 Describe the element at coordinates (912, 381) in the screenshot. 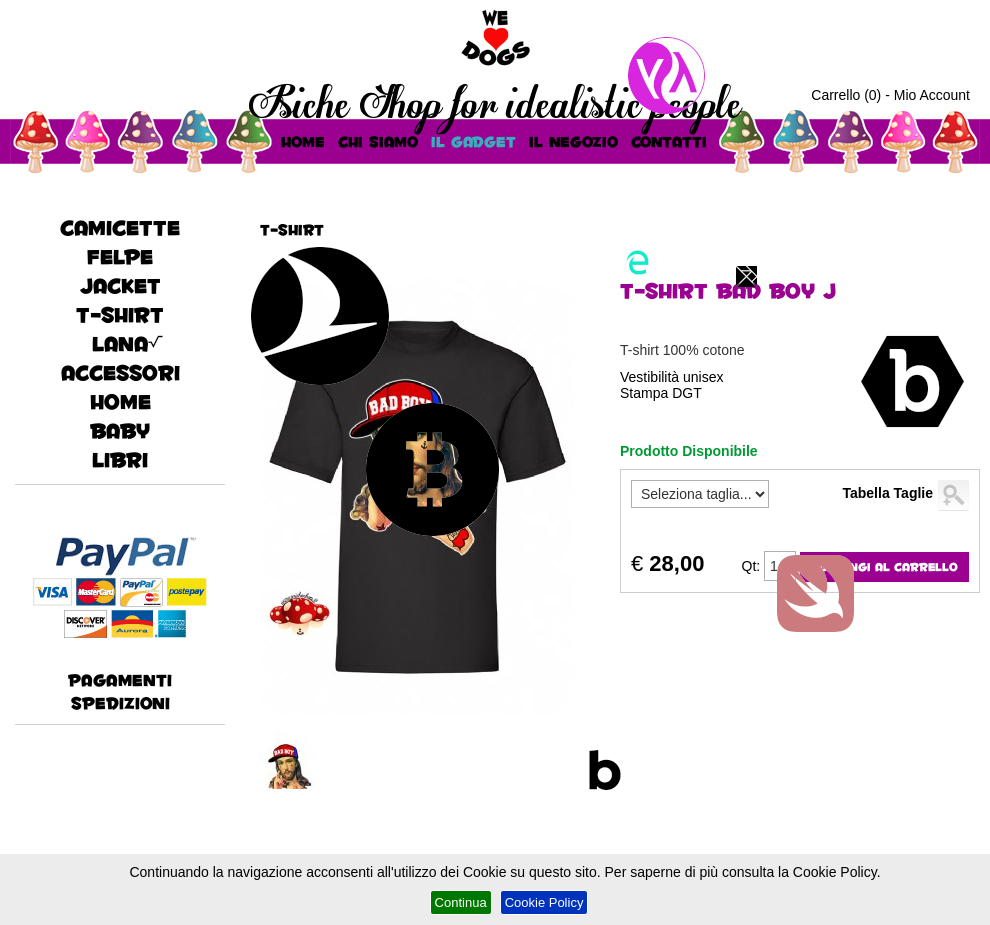

I see `visit bugcrowd security platform` at that location.